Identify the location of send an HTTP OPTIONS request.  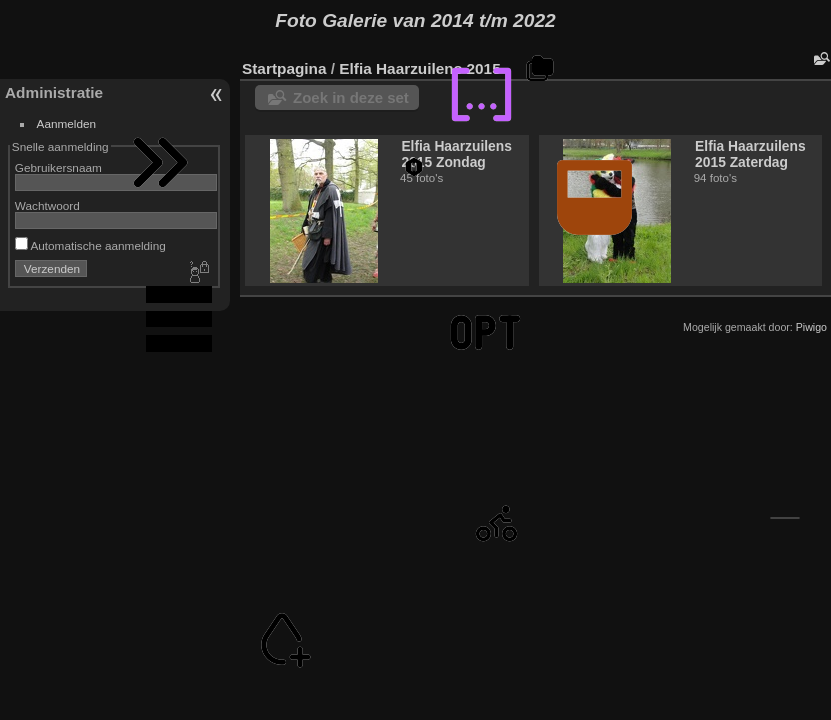
(485, 332).